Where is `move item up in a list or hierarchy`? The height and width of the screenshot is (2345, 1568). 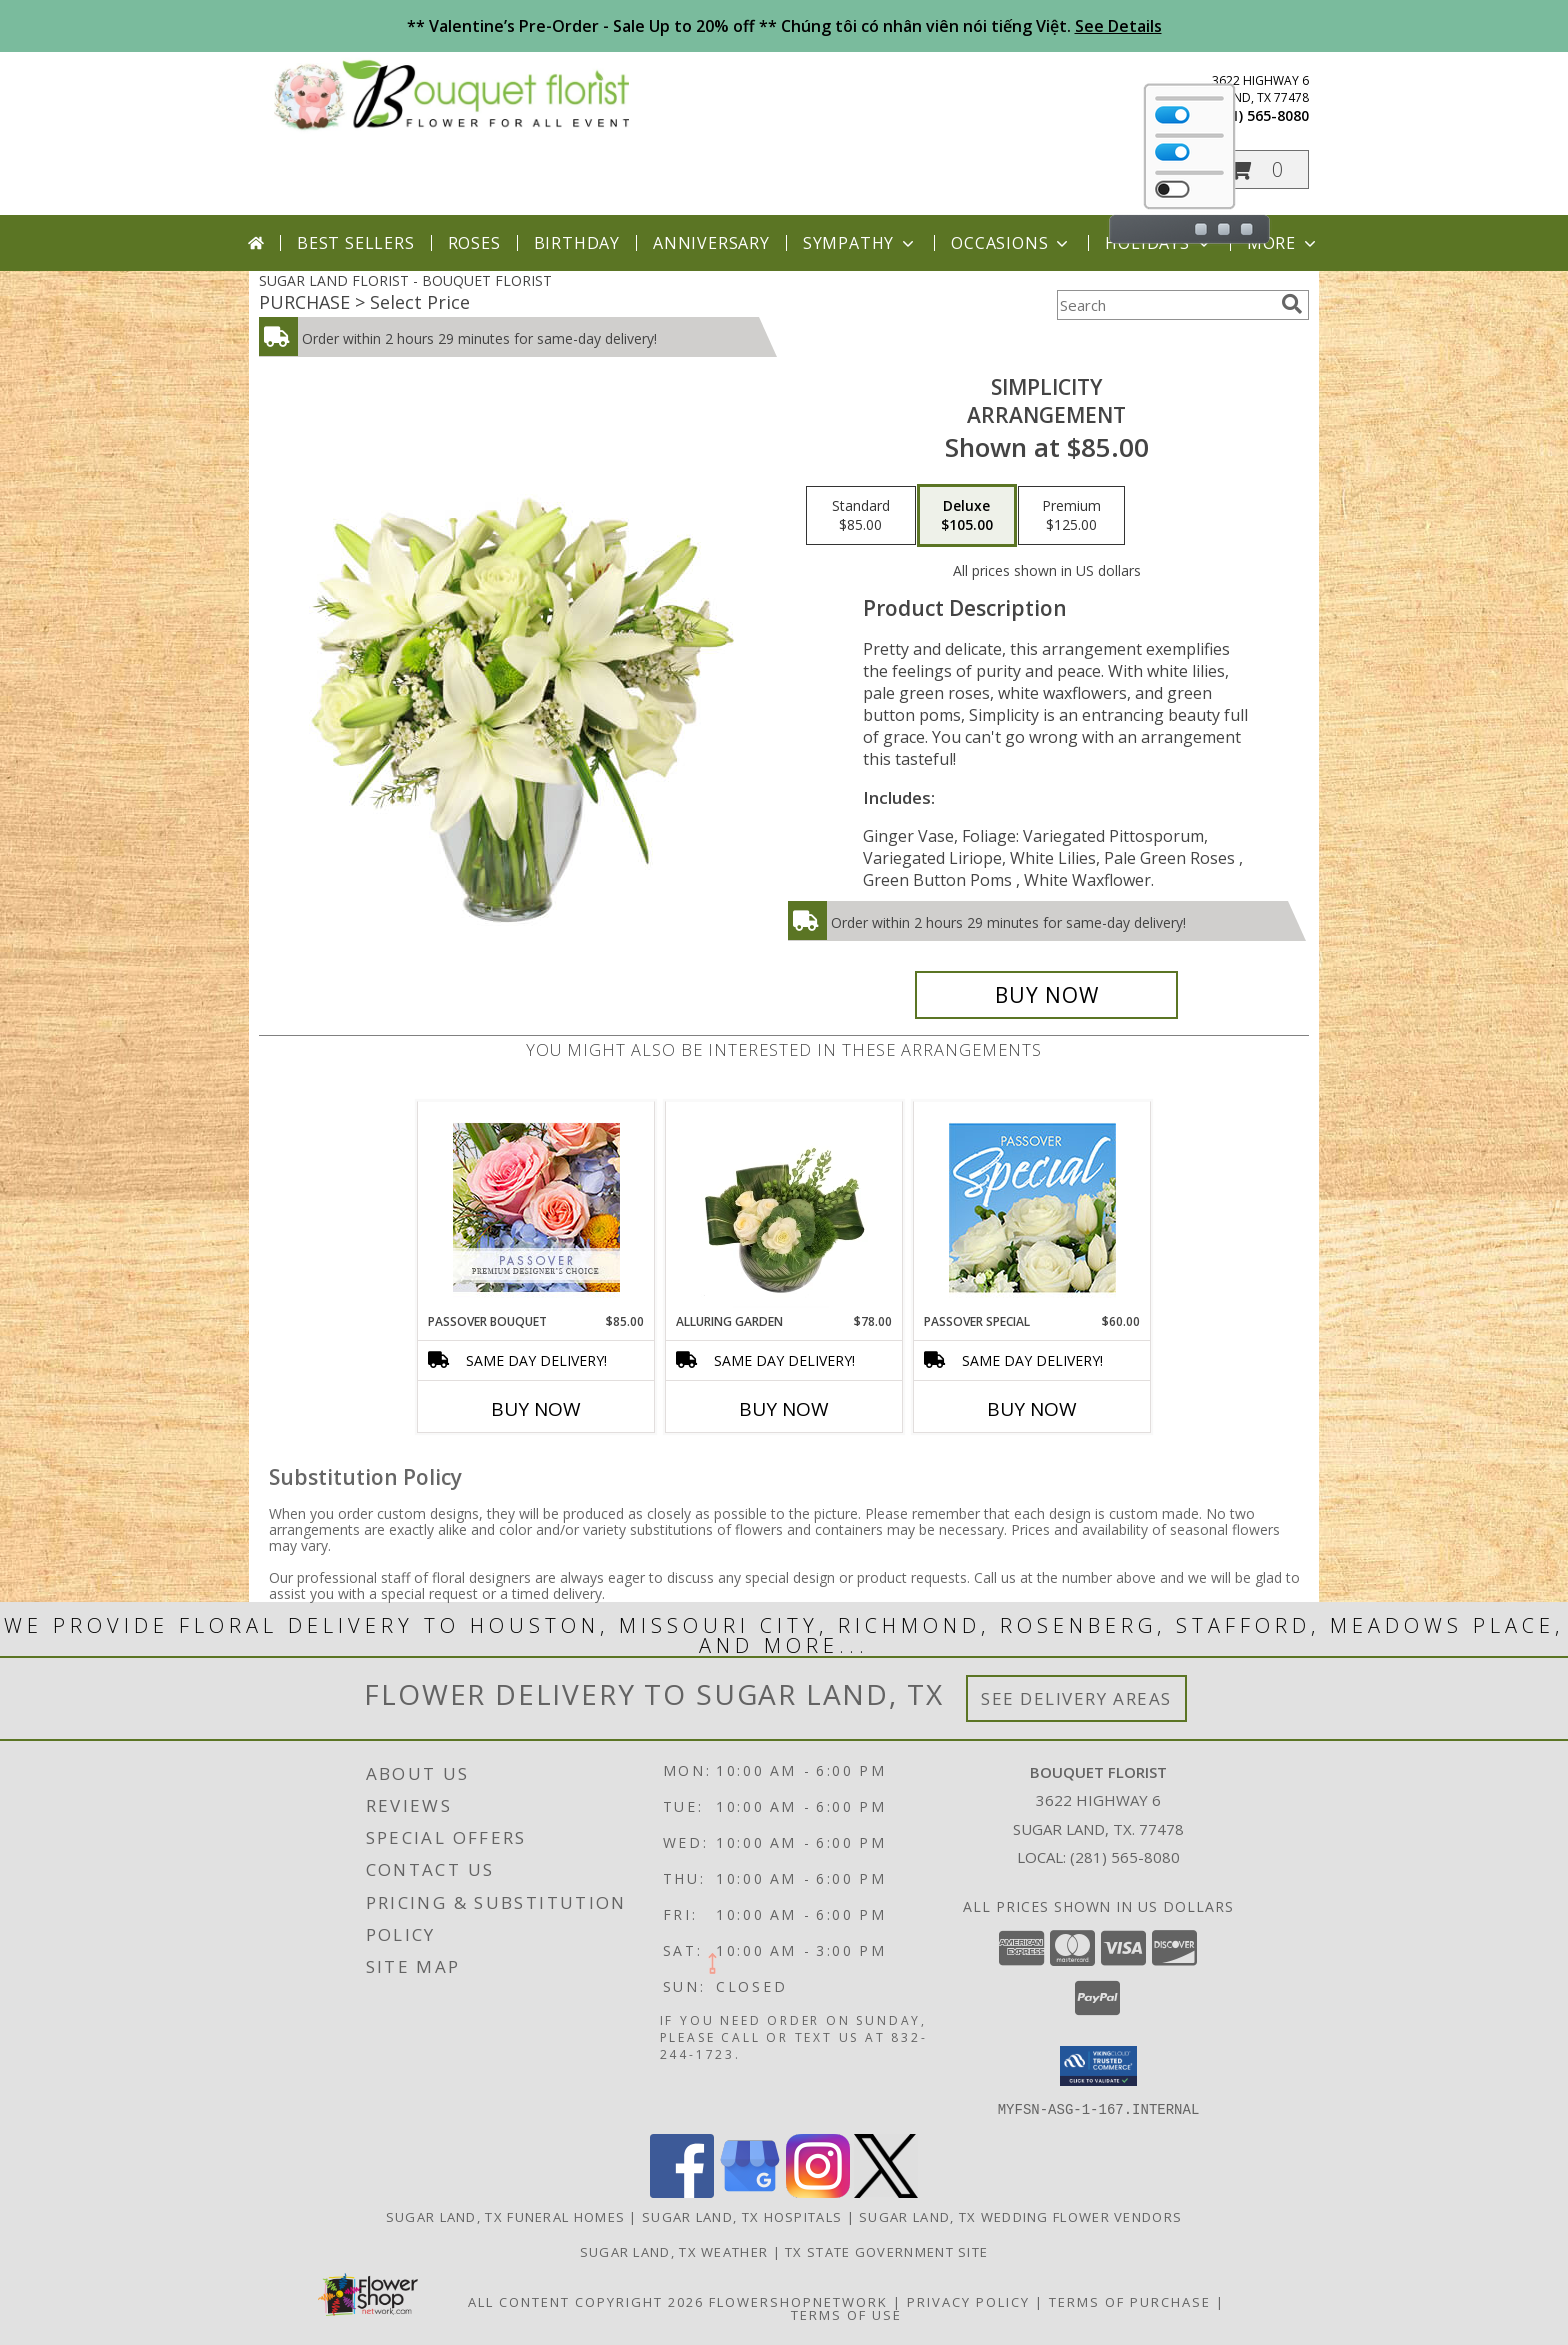
move item up in a list or hierarchy is located at coordinates (712, 1963).